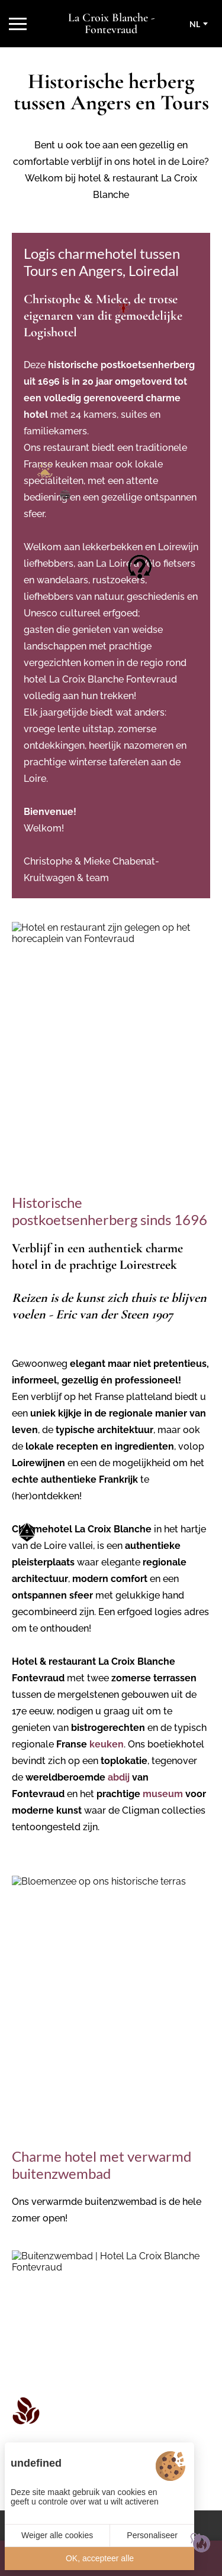 The image size is (222, 2576). What do you see at coordinates (140, 567) in the screenshot?
I see `indicates unknown or uncertain status` at bounding box center [140, 567].